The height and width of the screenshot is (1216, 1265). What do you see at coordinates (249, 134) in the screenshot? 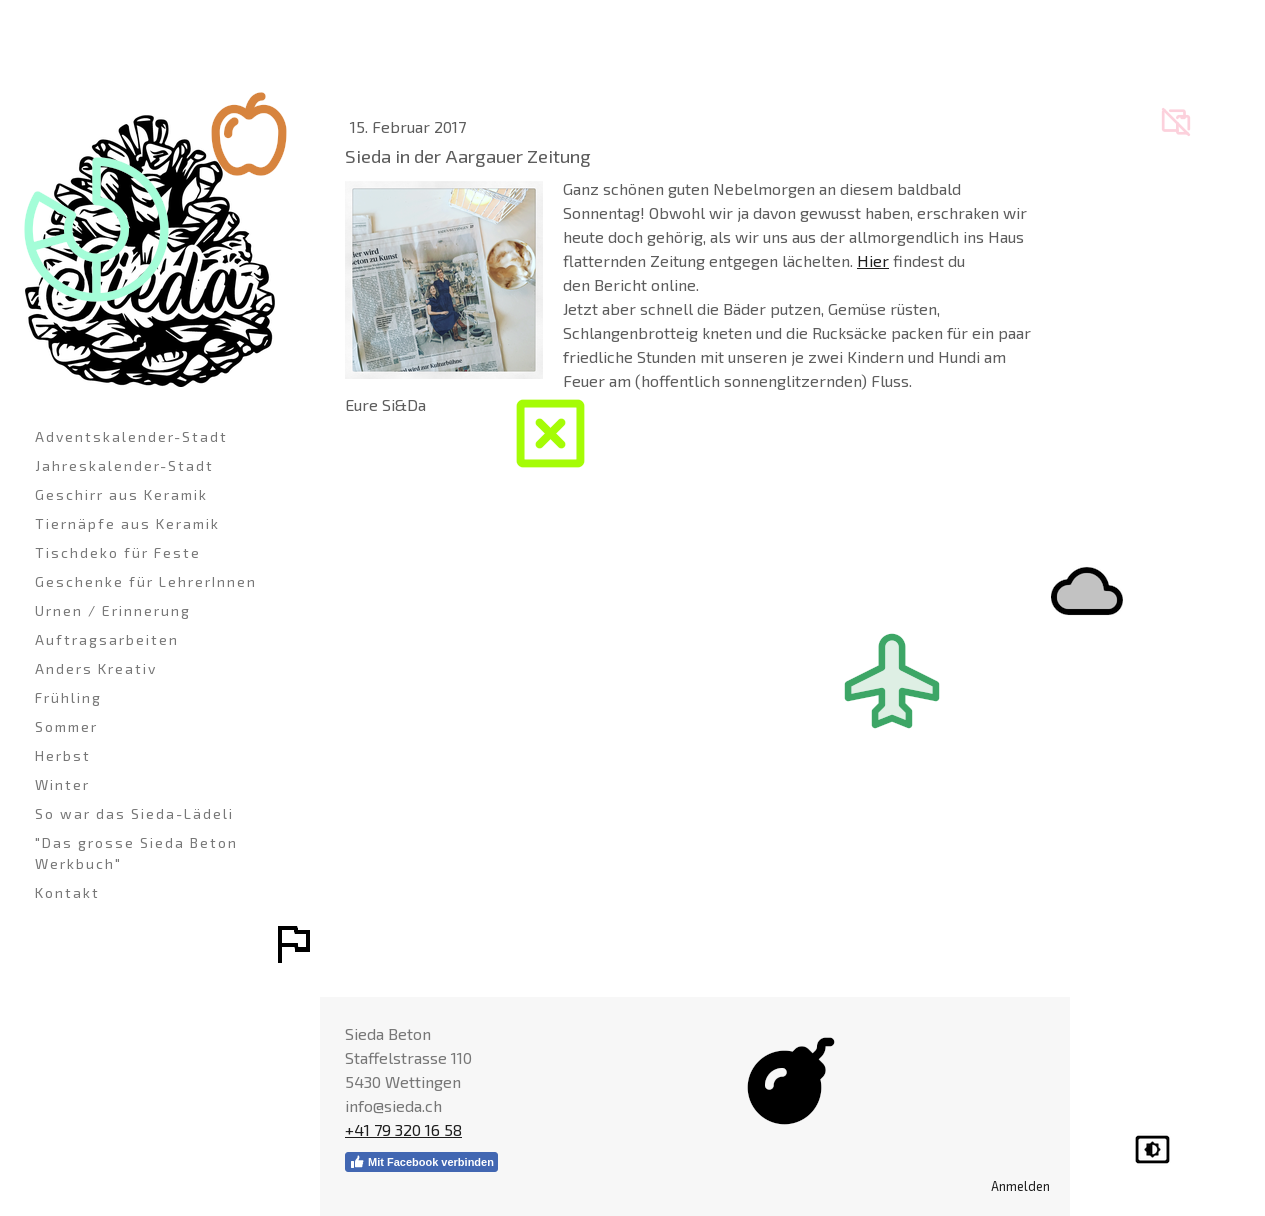
I see `access health or nutrition tracking features` at bounding box center [249, 134].